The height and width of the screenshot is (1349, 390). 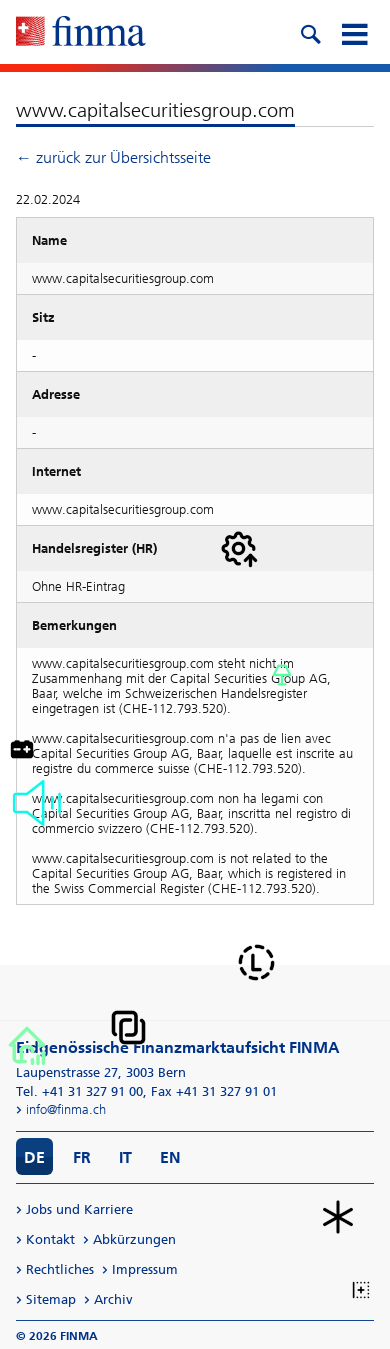 I want to click on indicates a loading or in-progress state, so click(x=256, y=962).